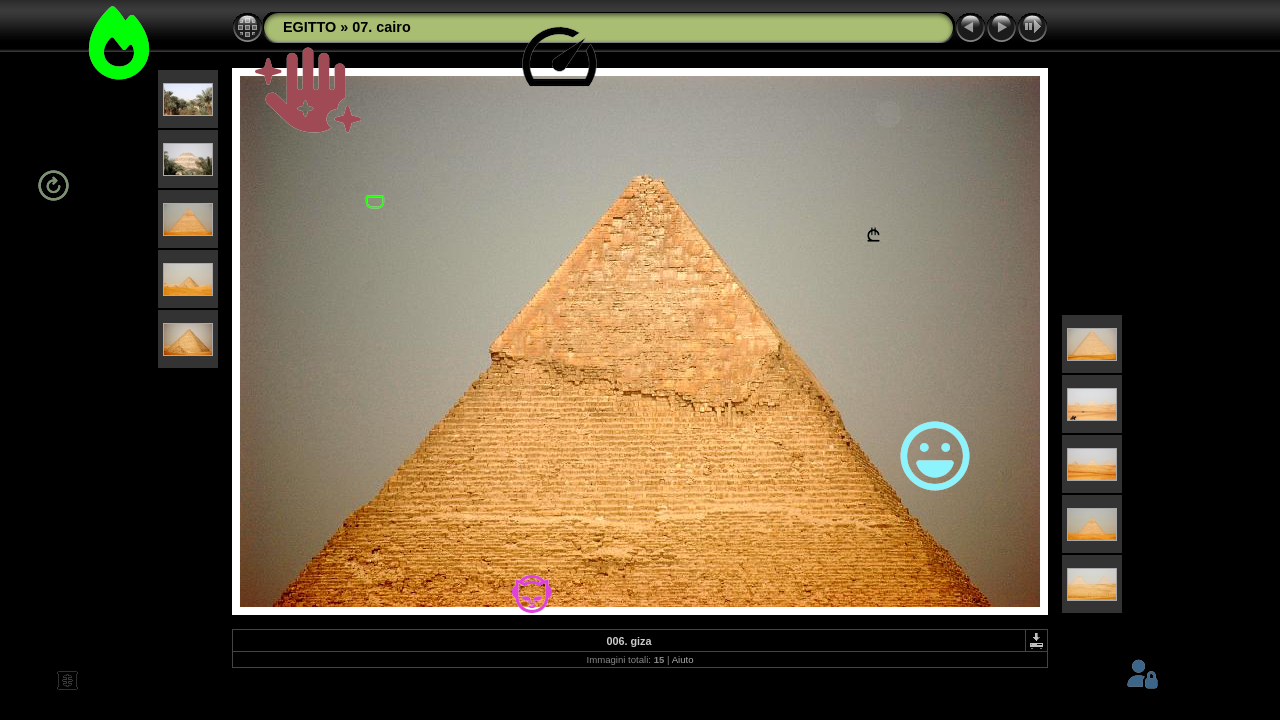 Image resolution: width=1280 pixels, height=720 pixels. I want to click on indicates trending or popular content, so click(119, 45).